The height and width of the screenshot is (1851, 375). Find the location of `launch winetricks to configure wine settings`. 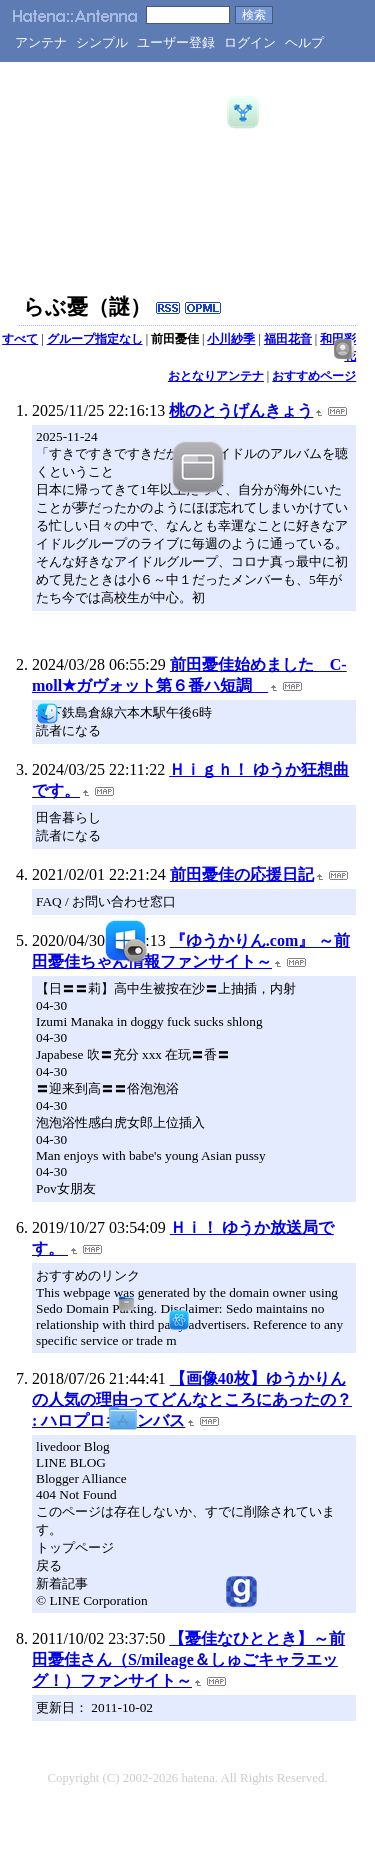

launch winetricks to configure wine settings is located at coordinates (125, 940).